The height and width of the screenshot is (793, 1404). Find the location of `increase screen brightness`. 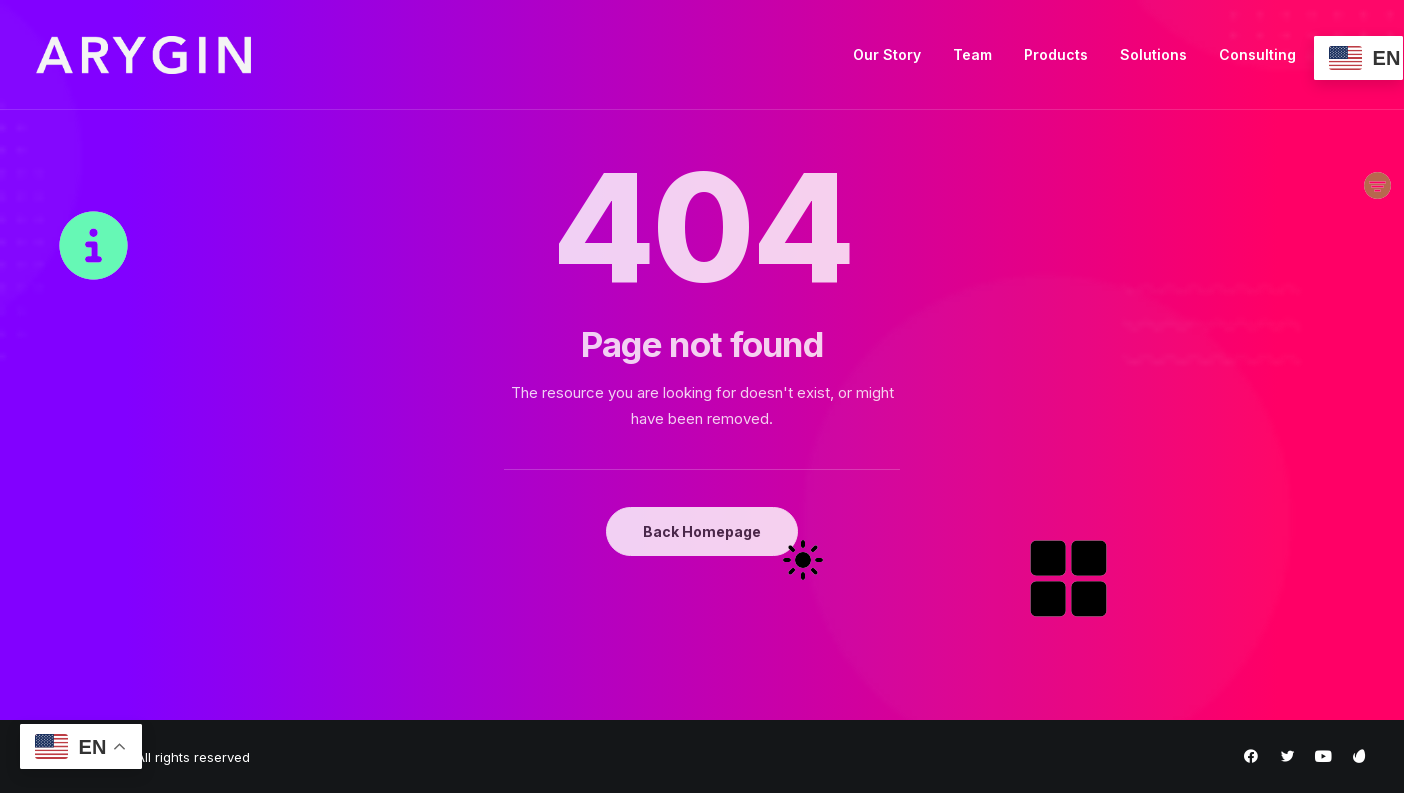

increase screen brightness is located at coordinates (803, 560).